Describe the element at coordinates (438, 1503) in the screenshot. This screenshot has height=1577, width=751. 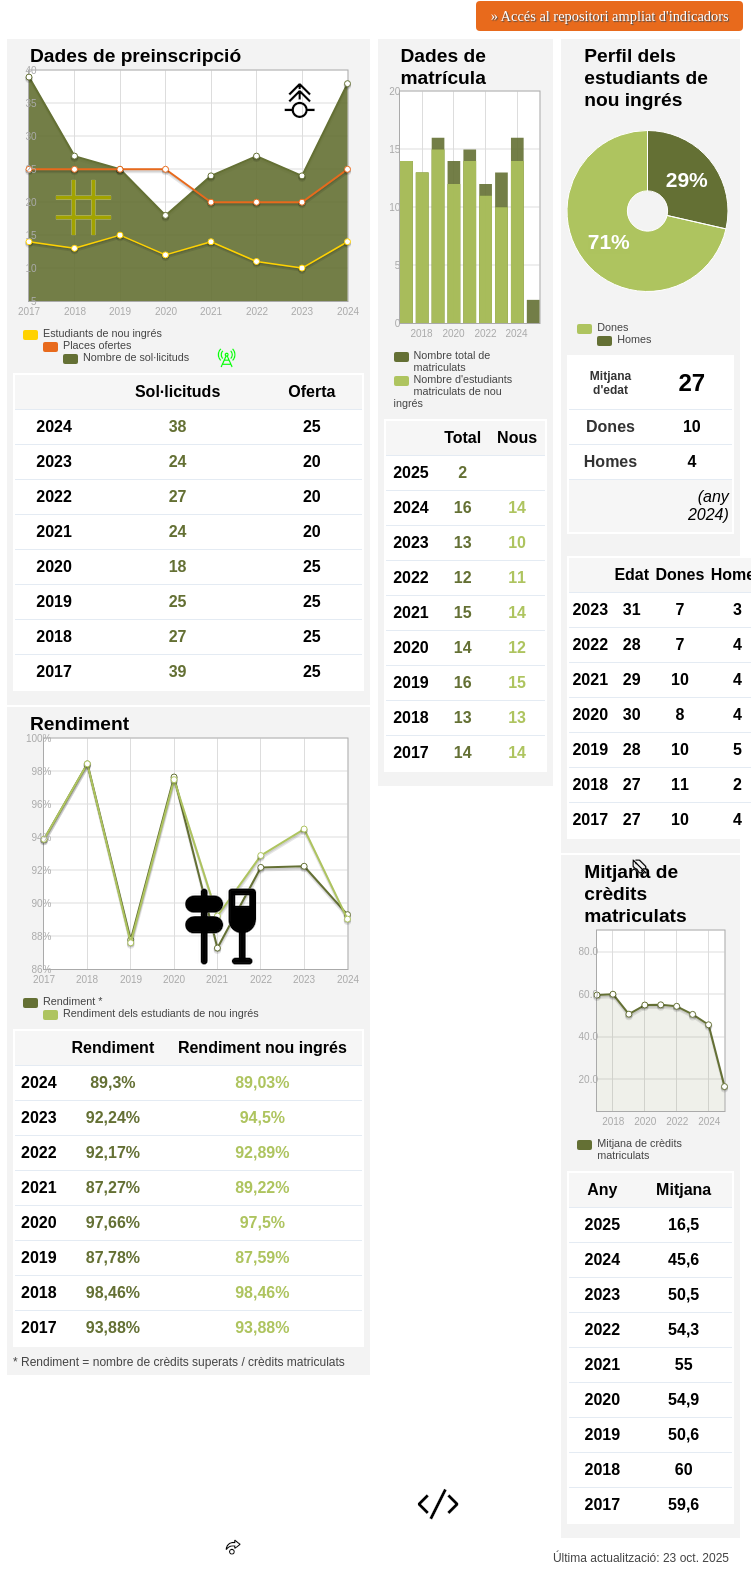
I see `view or edit source code` at that location.